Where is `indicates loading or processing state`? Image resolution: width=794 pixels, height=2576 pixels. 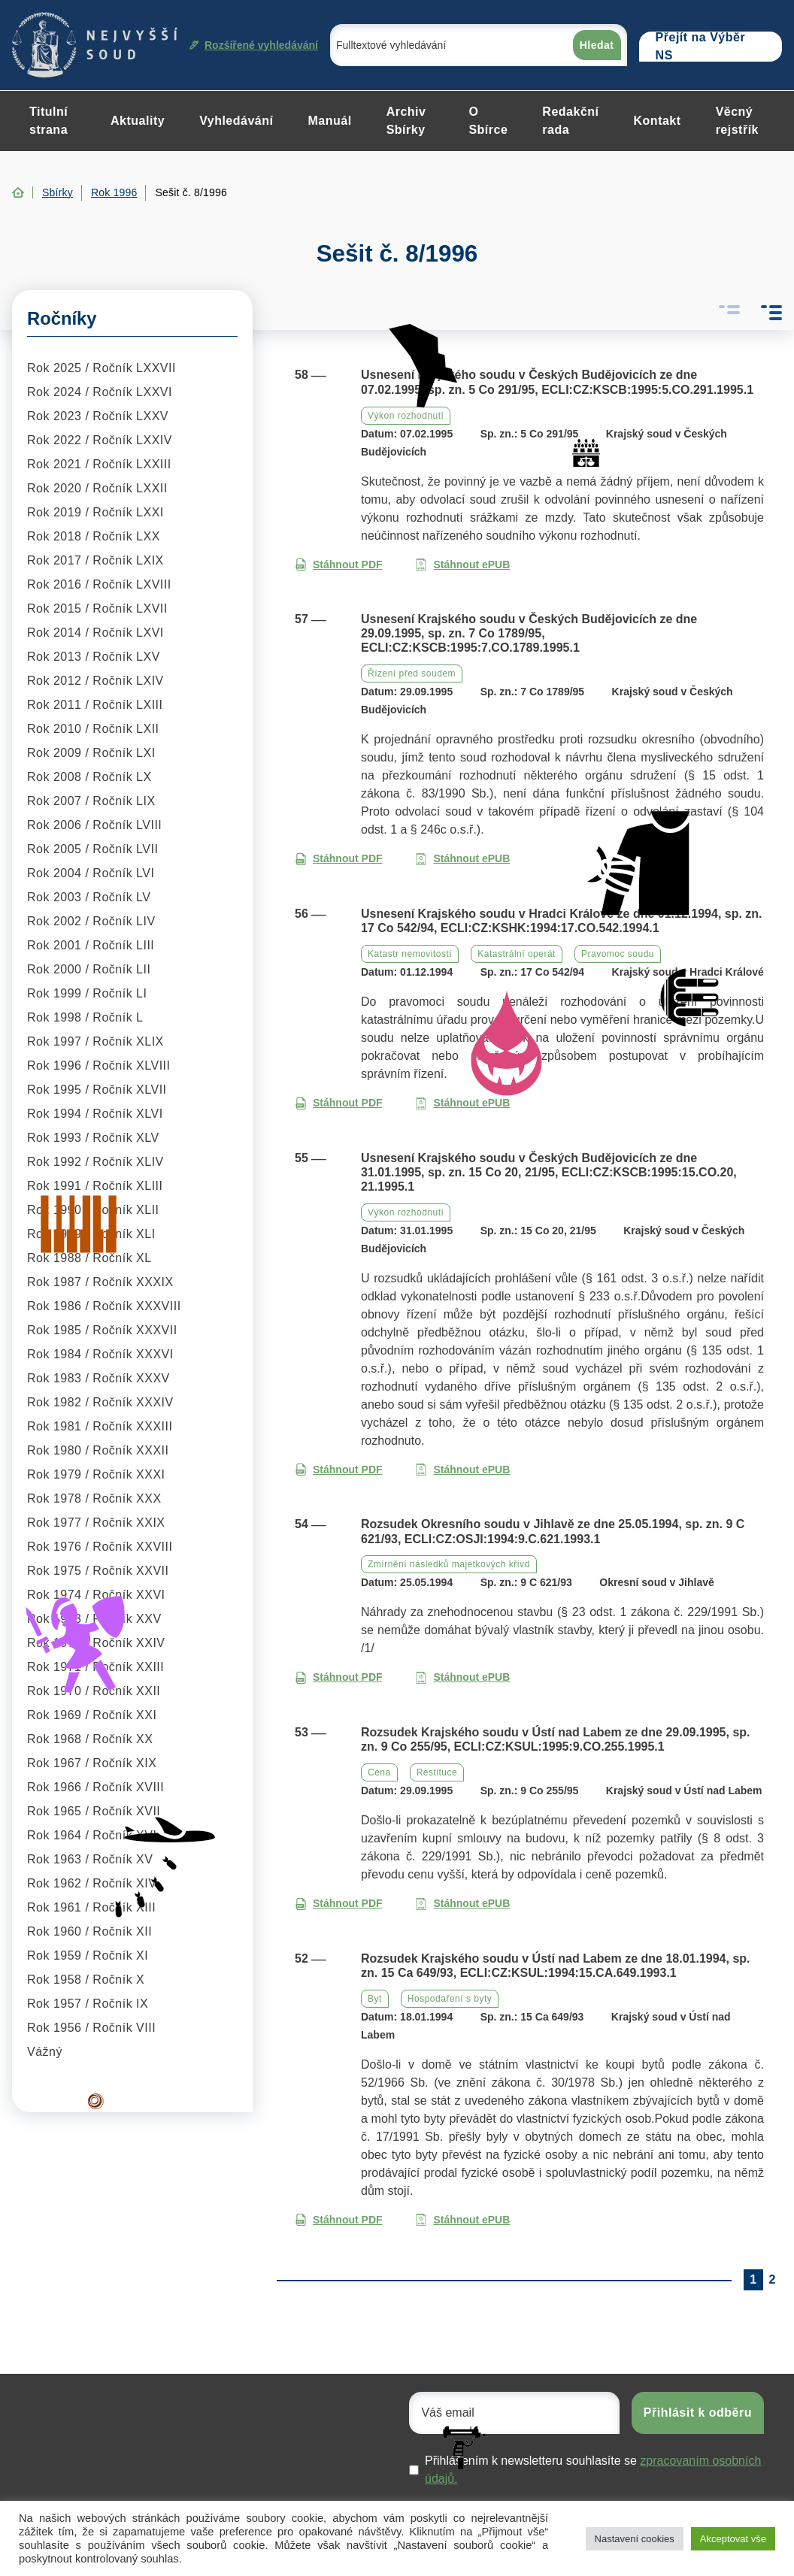
indicates loading or processing state is located at coordinates (95, 2101).